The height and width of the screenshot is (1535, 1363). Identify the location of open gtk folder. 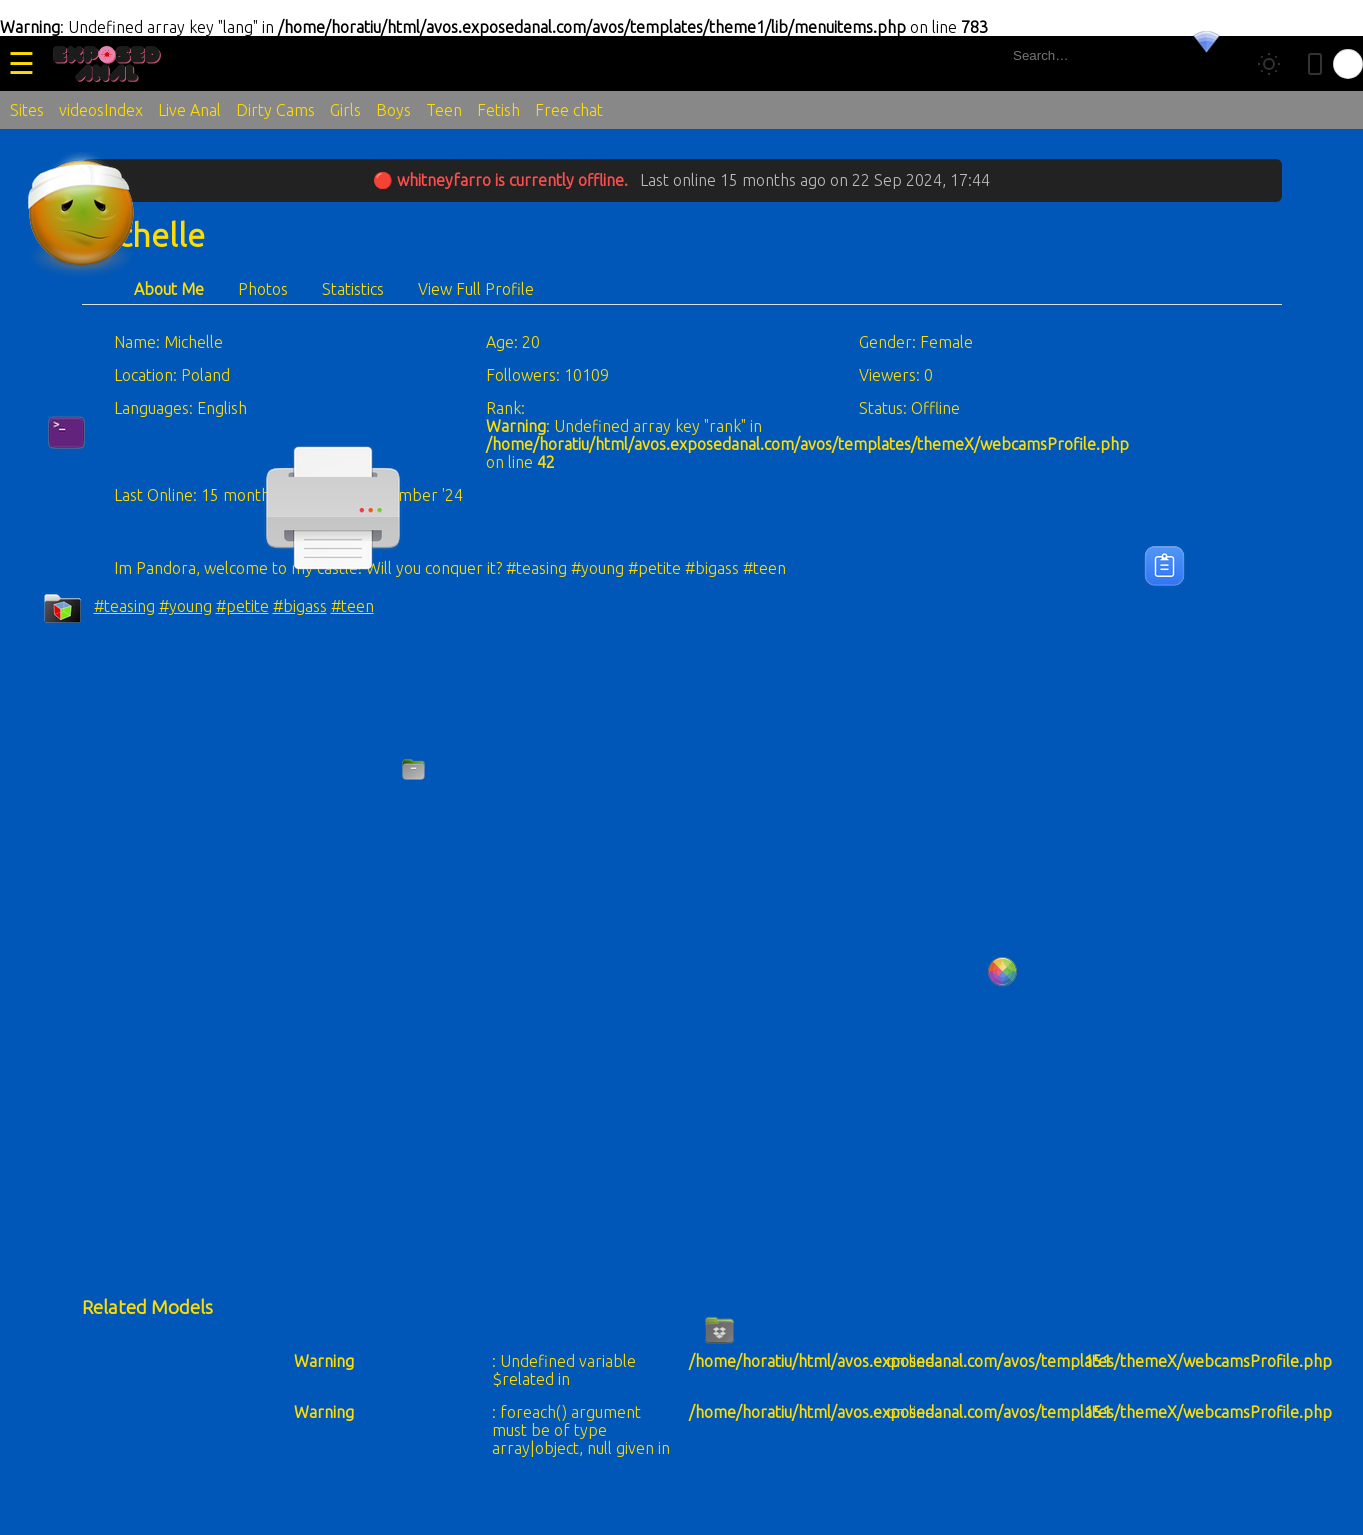
(62, 609).